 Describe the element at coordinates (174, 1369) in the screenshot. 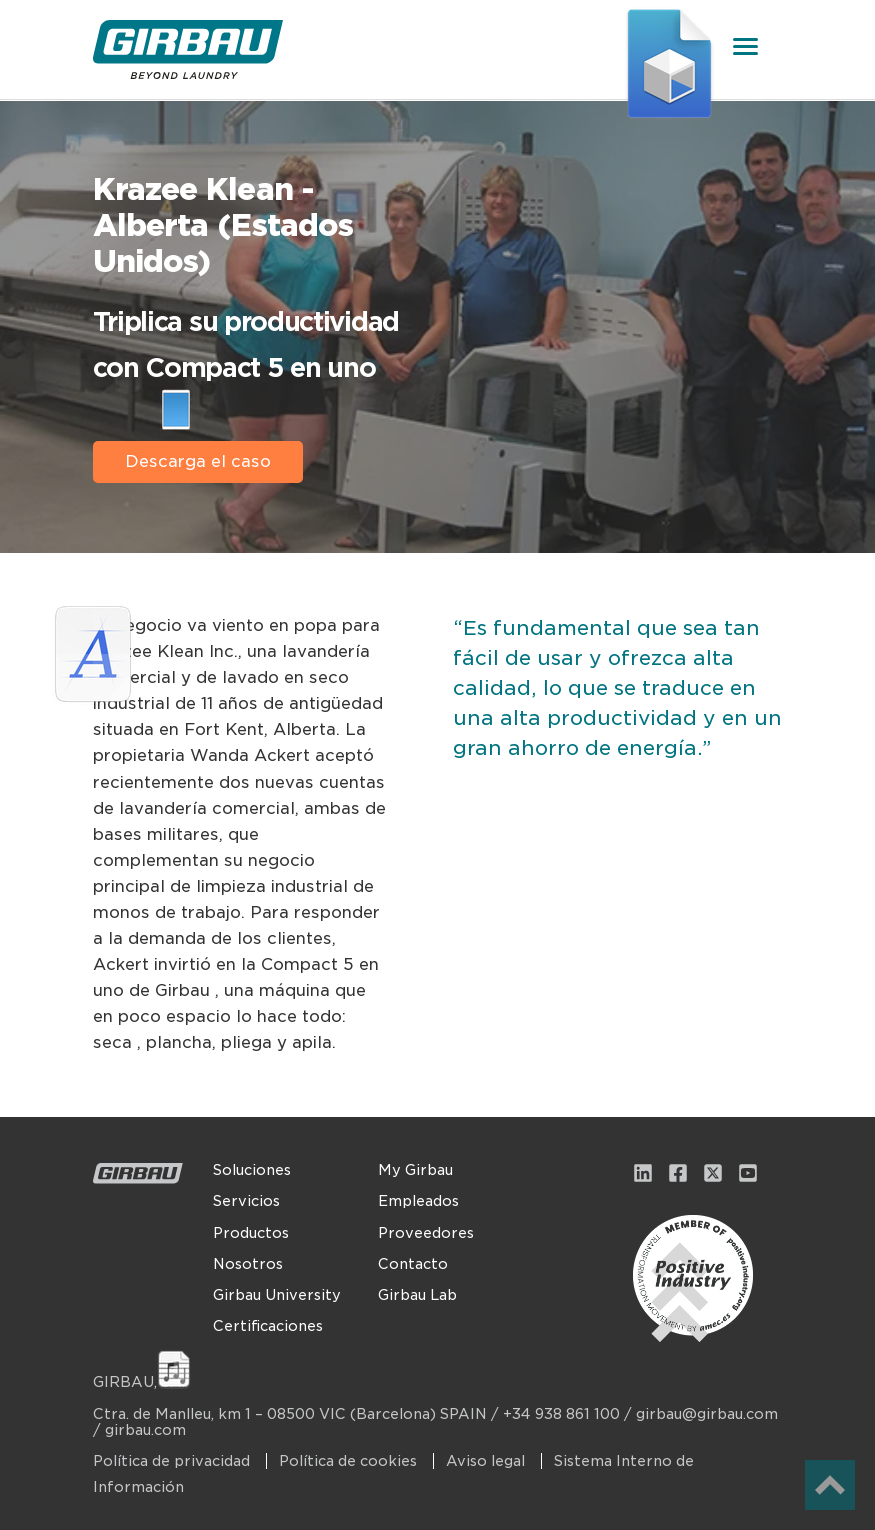

I see `an audio melody file type` at that location.